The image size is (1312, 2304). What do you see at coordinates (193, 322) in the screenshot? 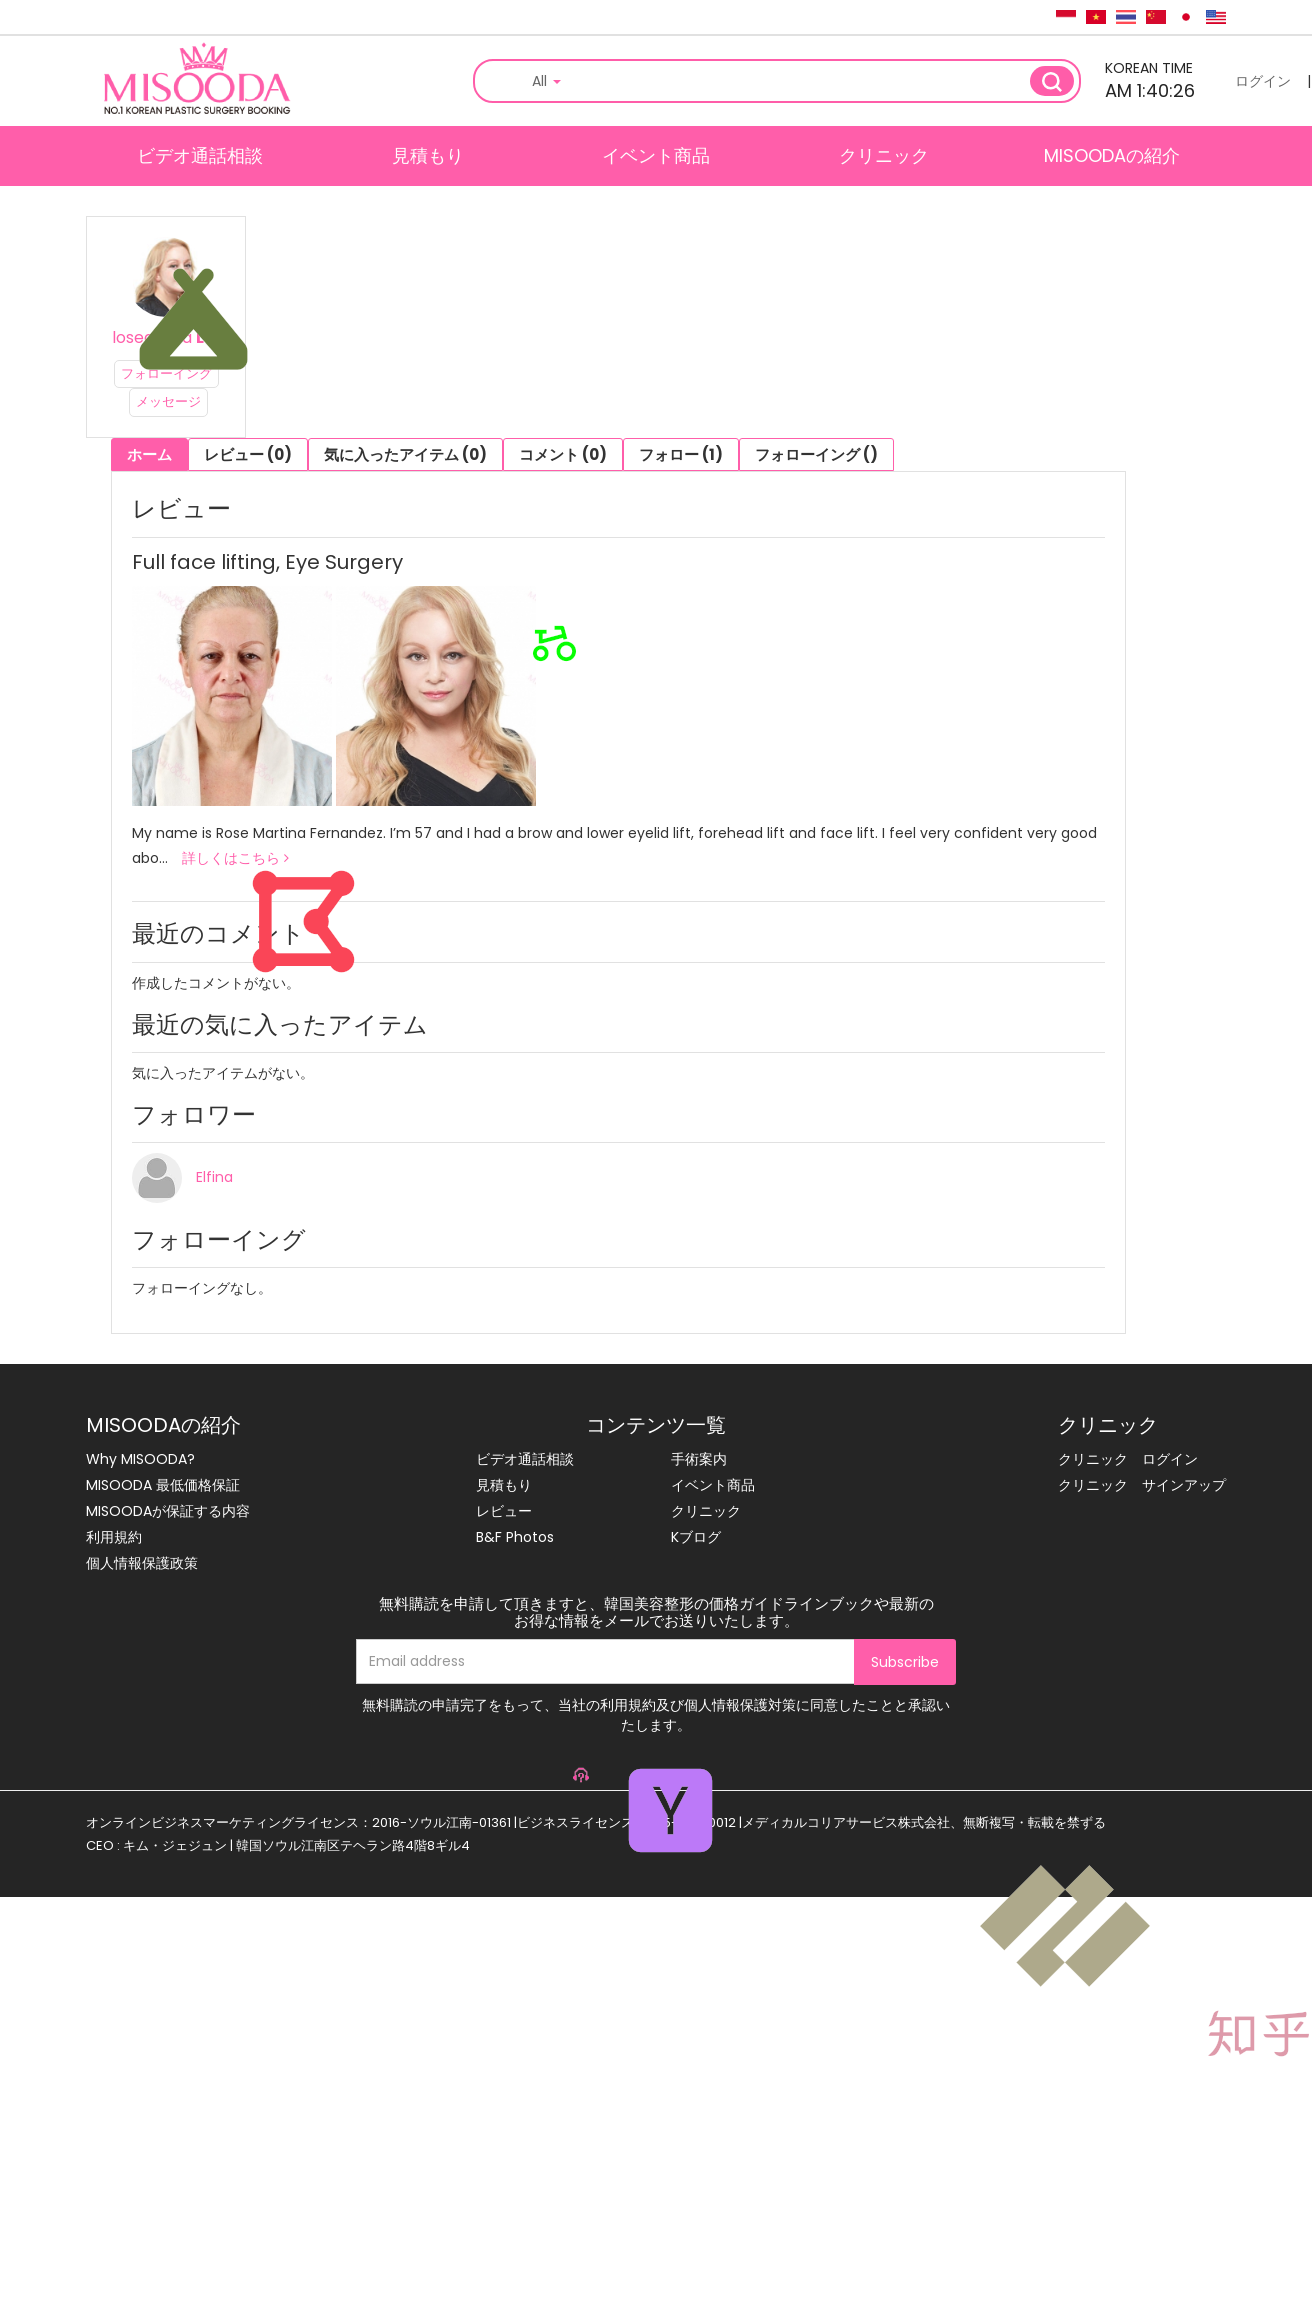
I see `find nearby campgrounds or camping sites` at bounding box center [193, 322].